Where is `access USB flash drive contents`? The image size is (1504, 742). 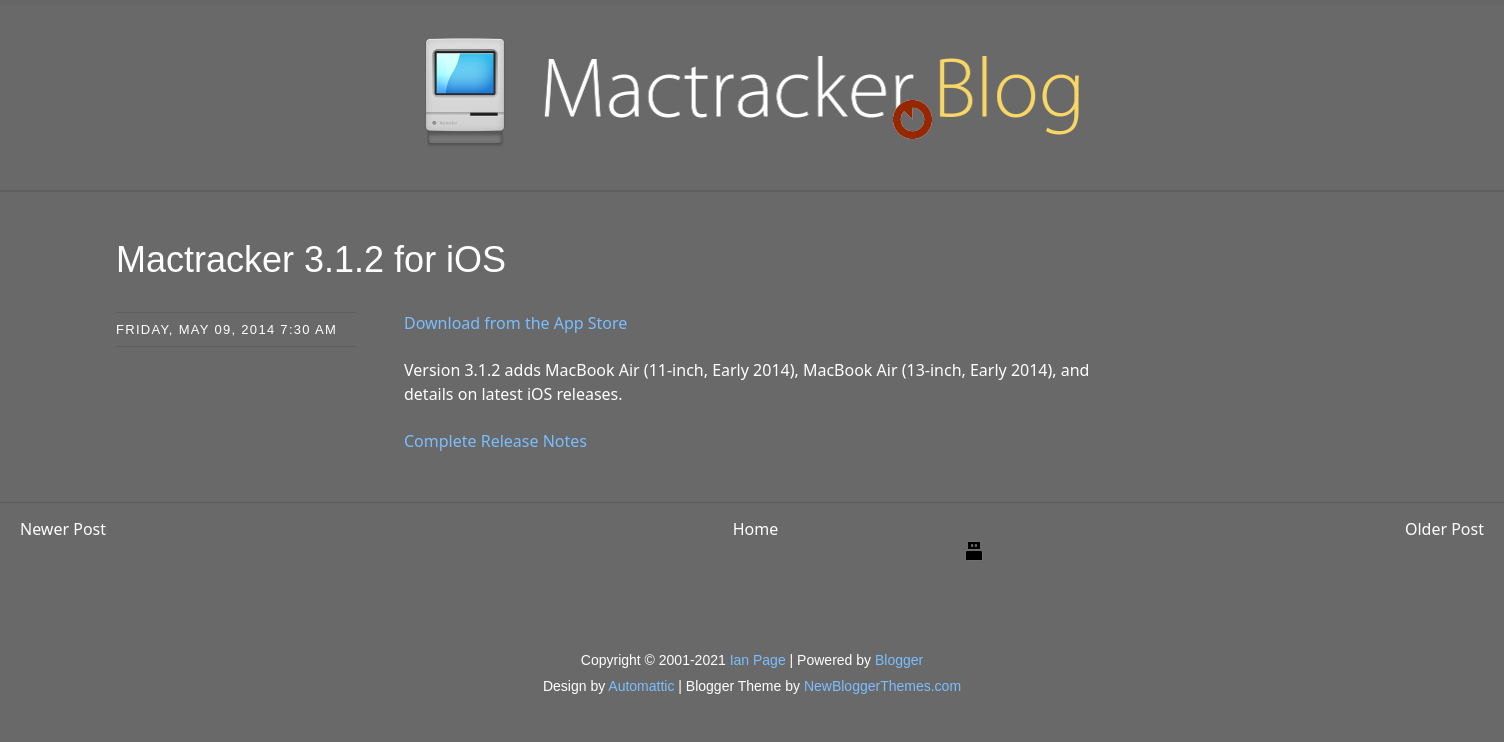 access USB flash drive contents is located at coordinates (974, 551).